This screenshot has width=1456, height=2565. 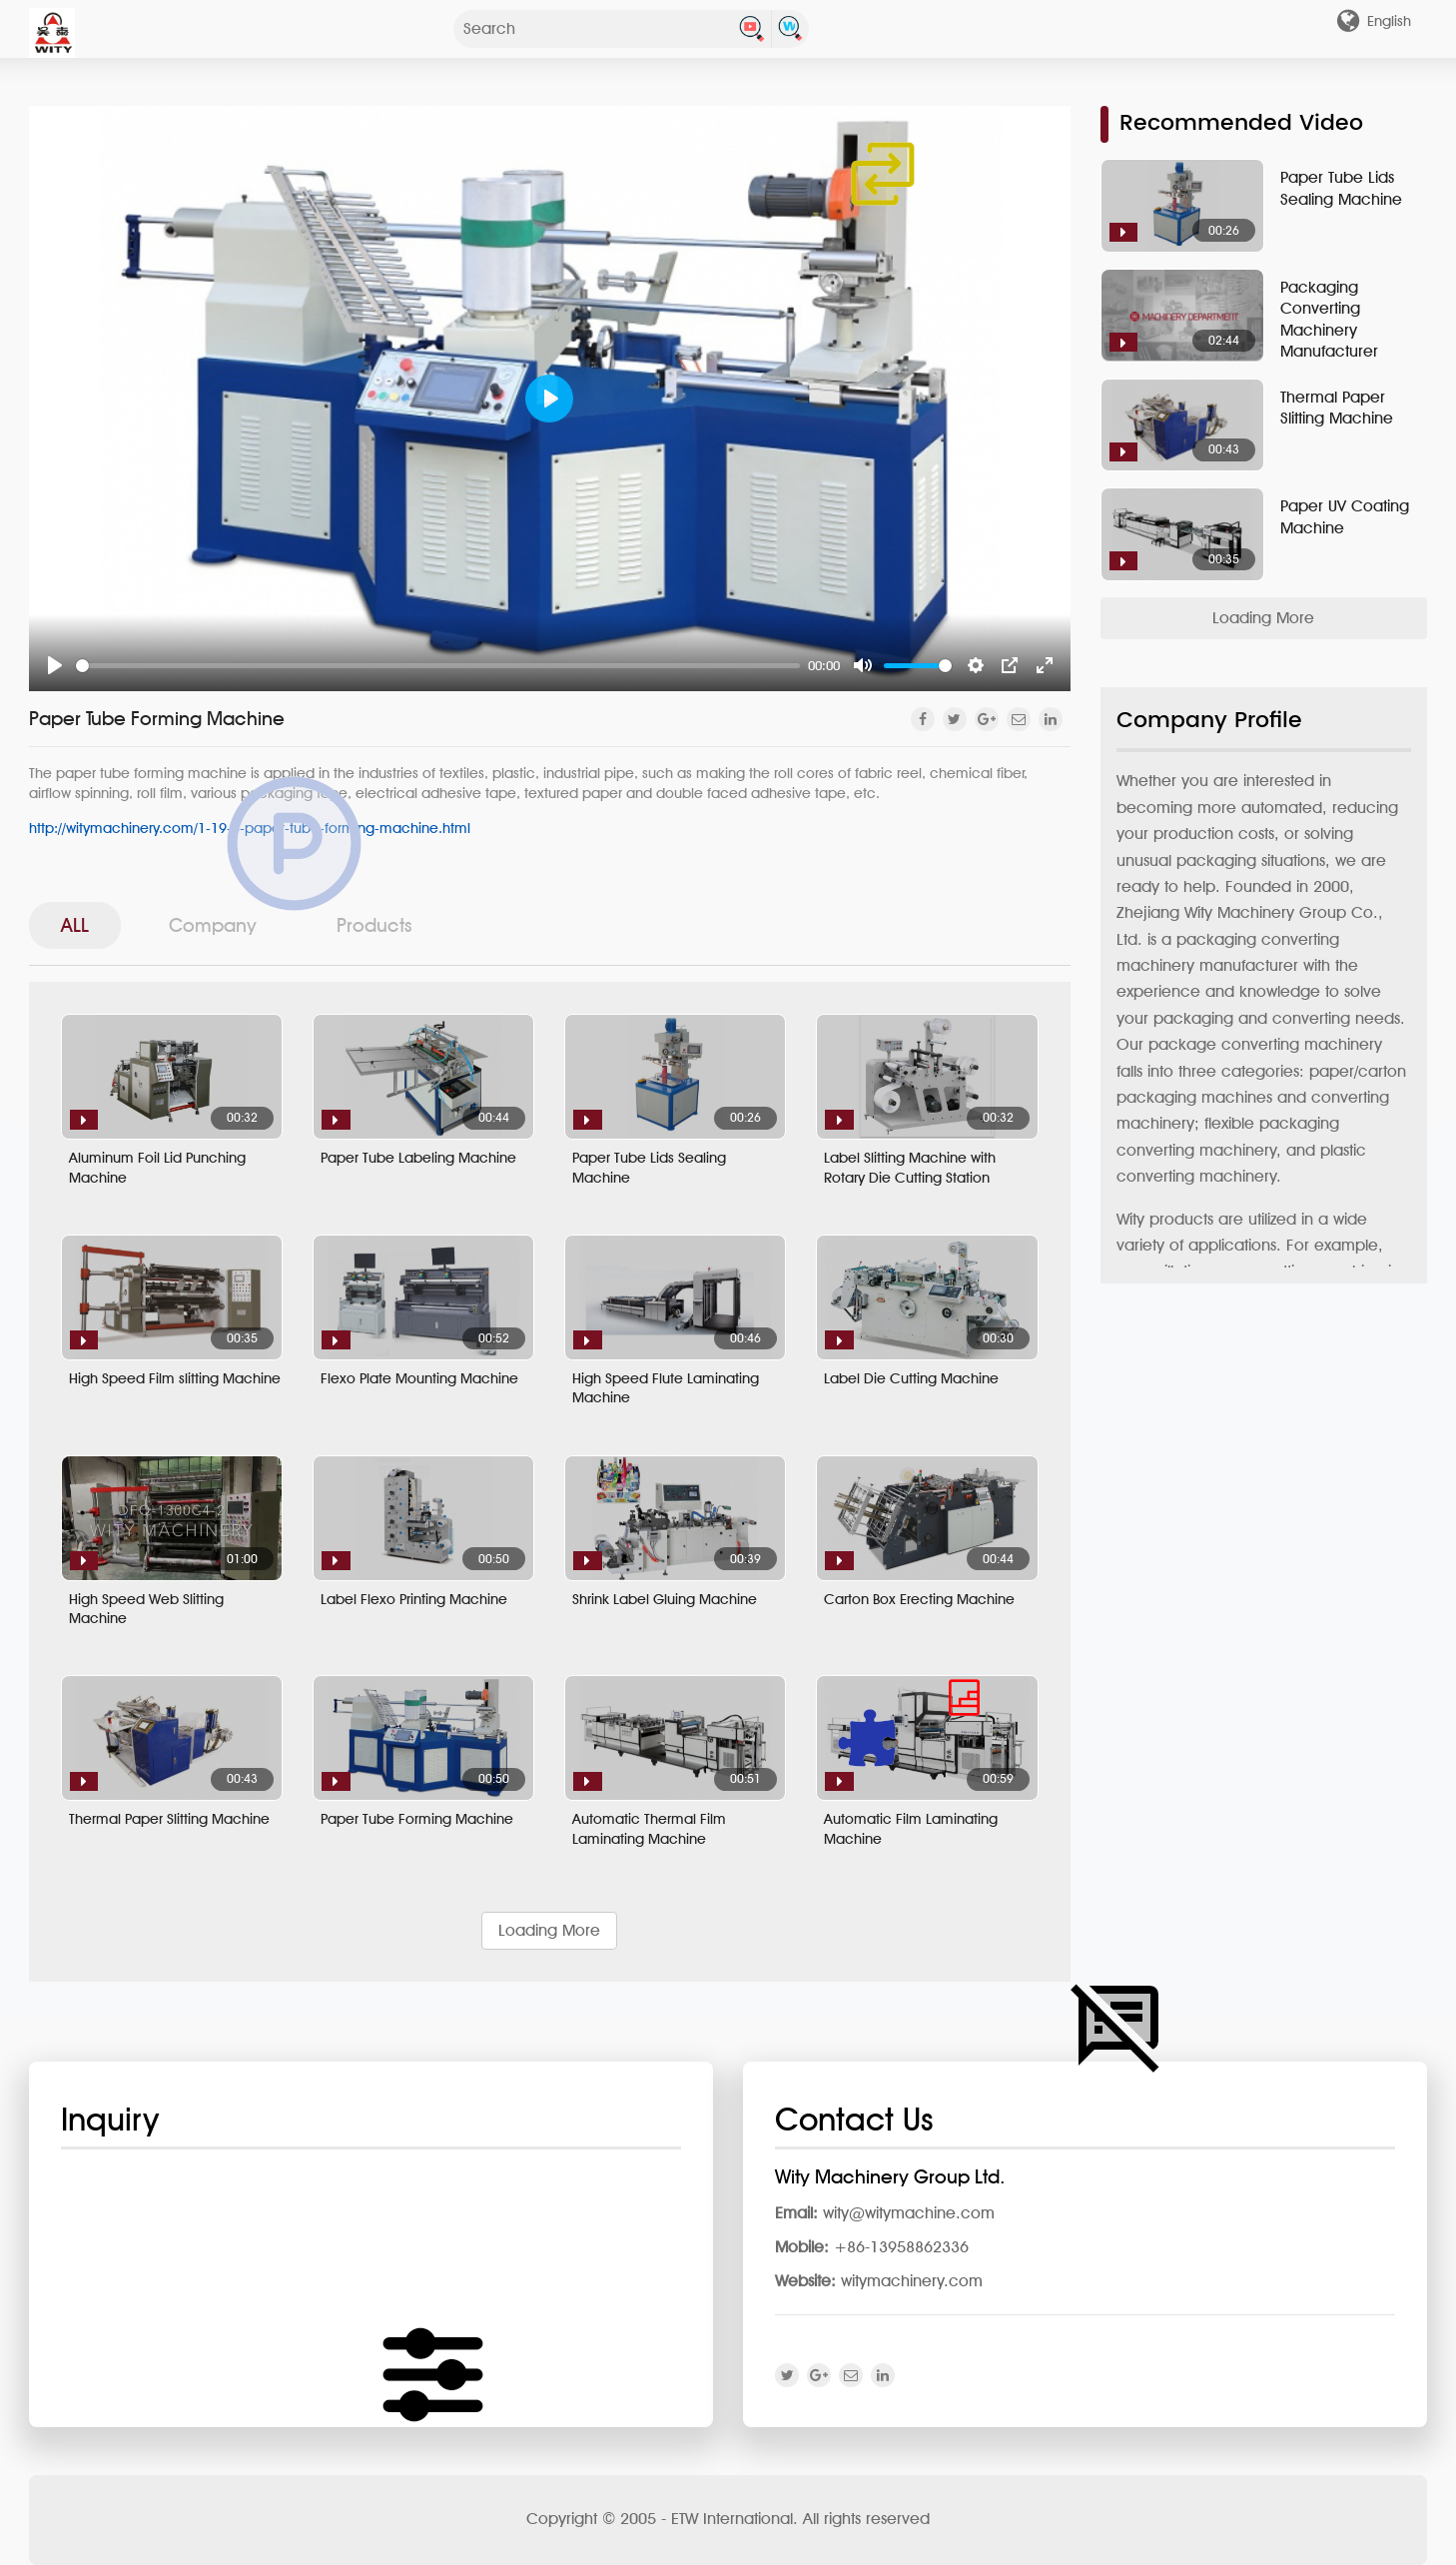 What do you see at coordinates (432, 2374) in the screenshot?
I see `adjust settings or preferences` at bounding box center [432, 2374].